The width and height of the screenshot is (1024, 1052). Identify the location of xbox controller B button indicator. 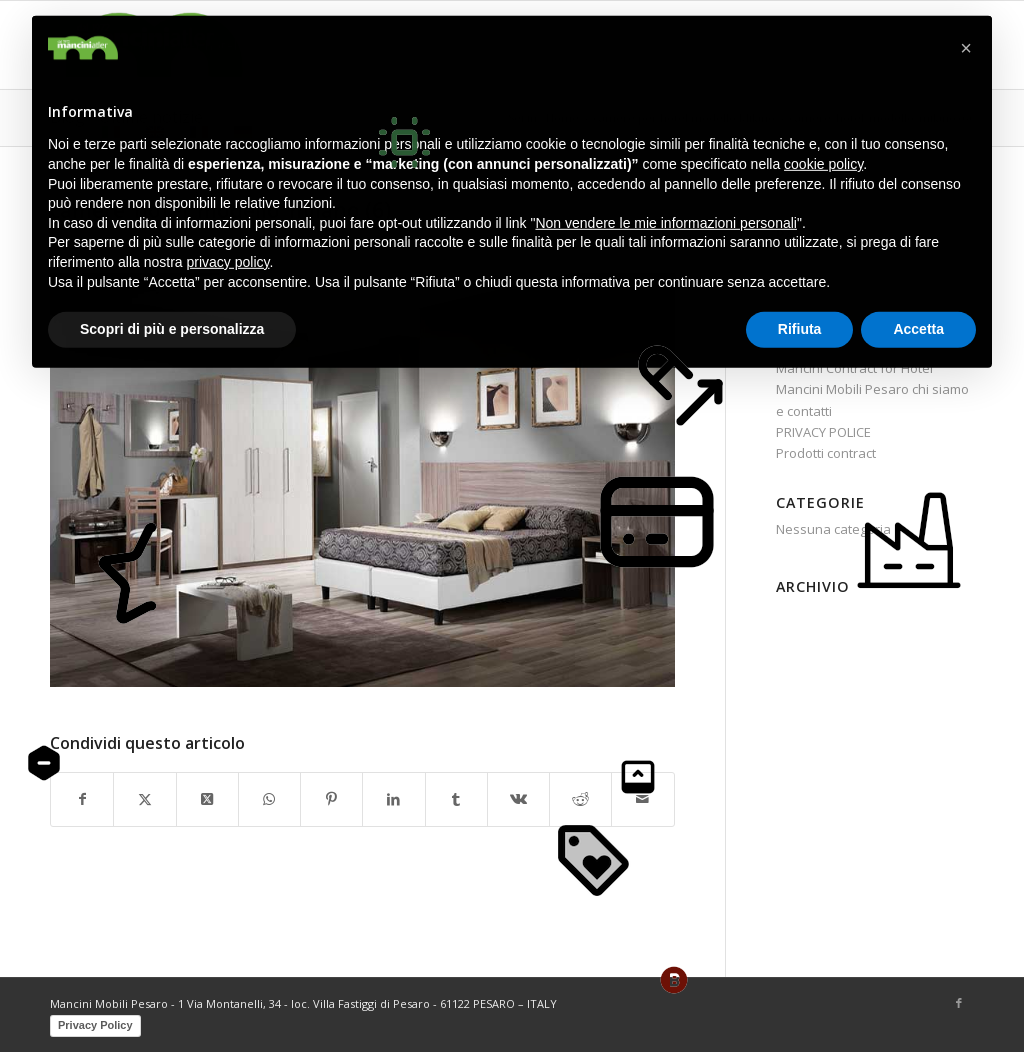
(674, 980).